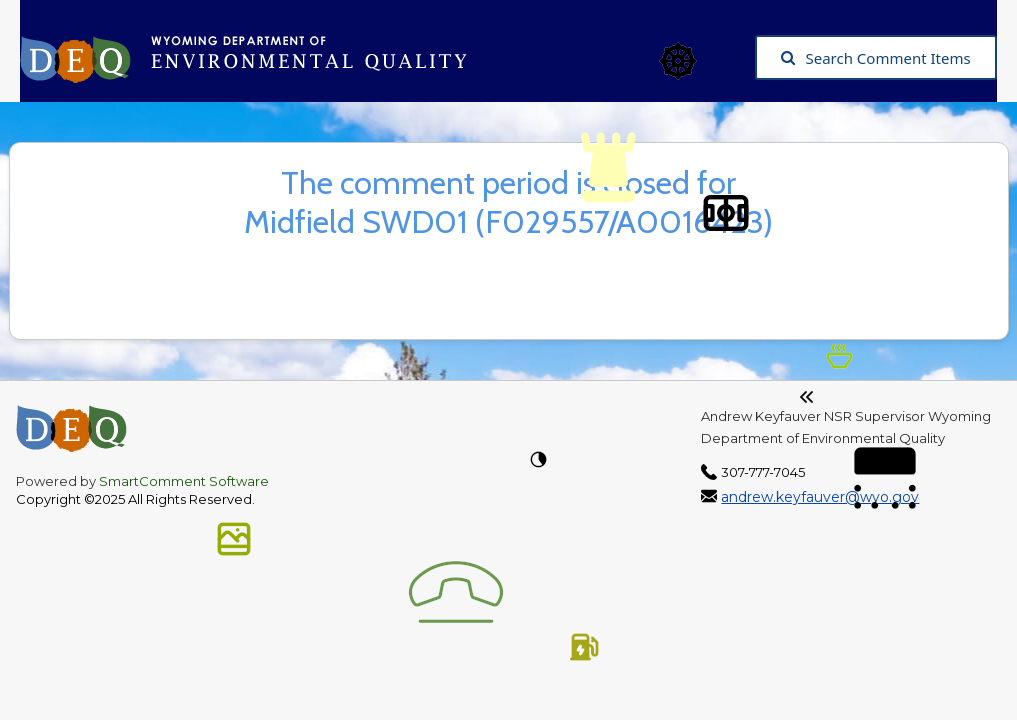 The height and width of the screenshot is (720, 1017). Describe the element at coordinates (807, 397) in the screenshot. I see `skip to previous item or beginning` at that location.